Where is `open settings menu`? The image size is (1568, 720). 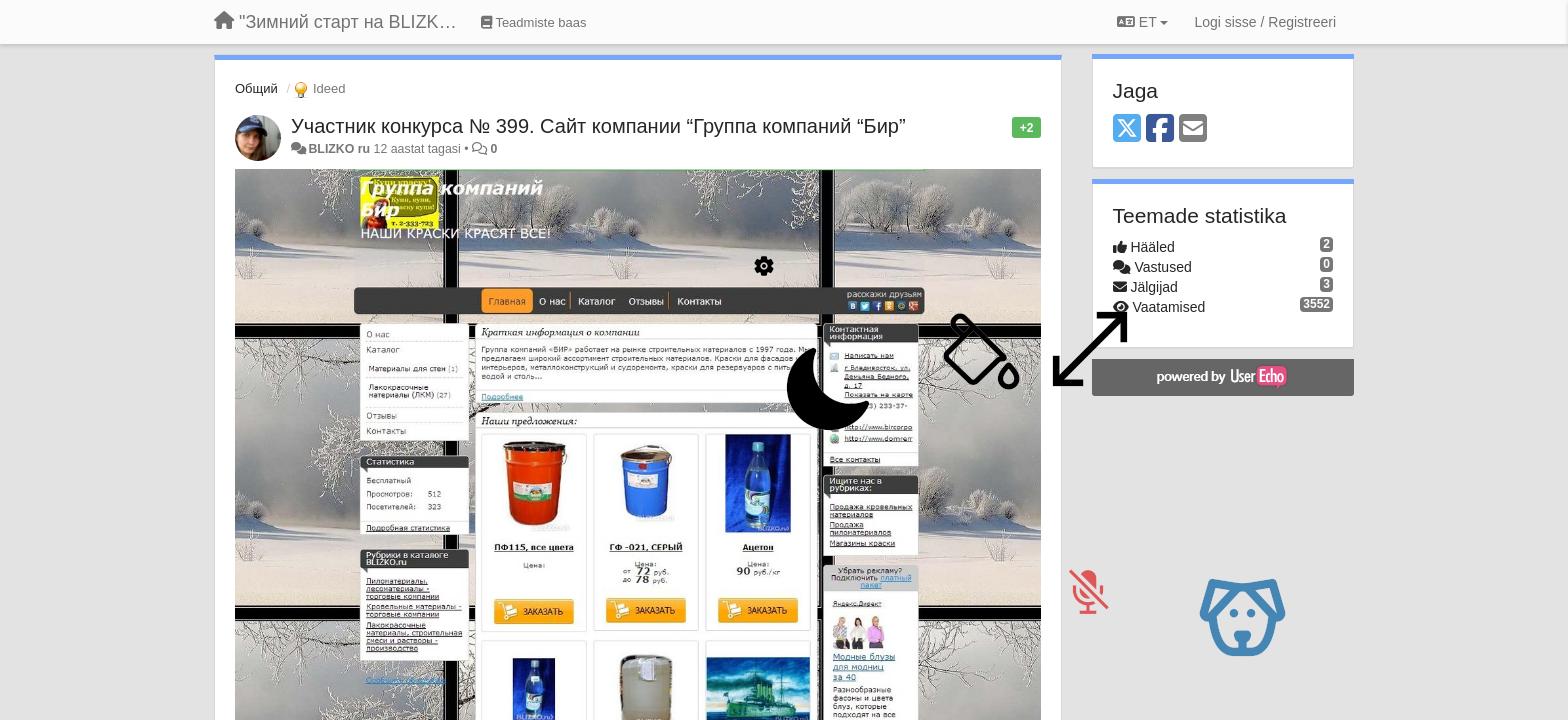 open settings menu is located at coordinates (764, 266).